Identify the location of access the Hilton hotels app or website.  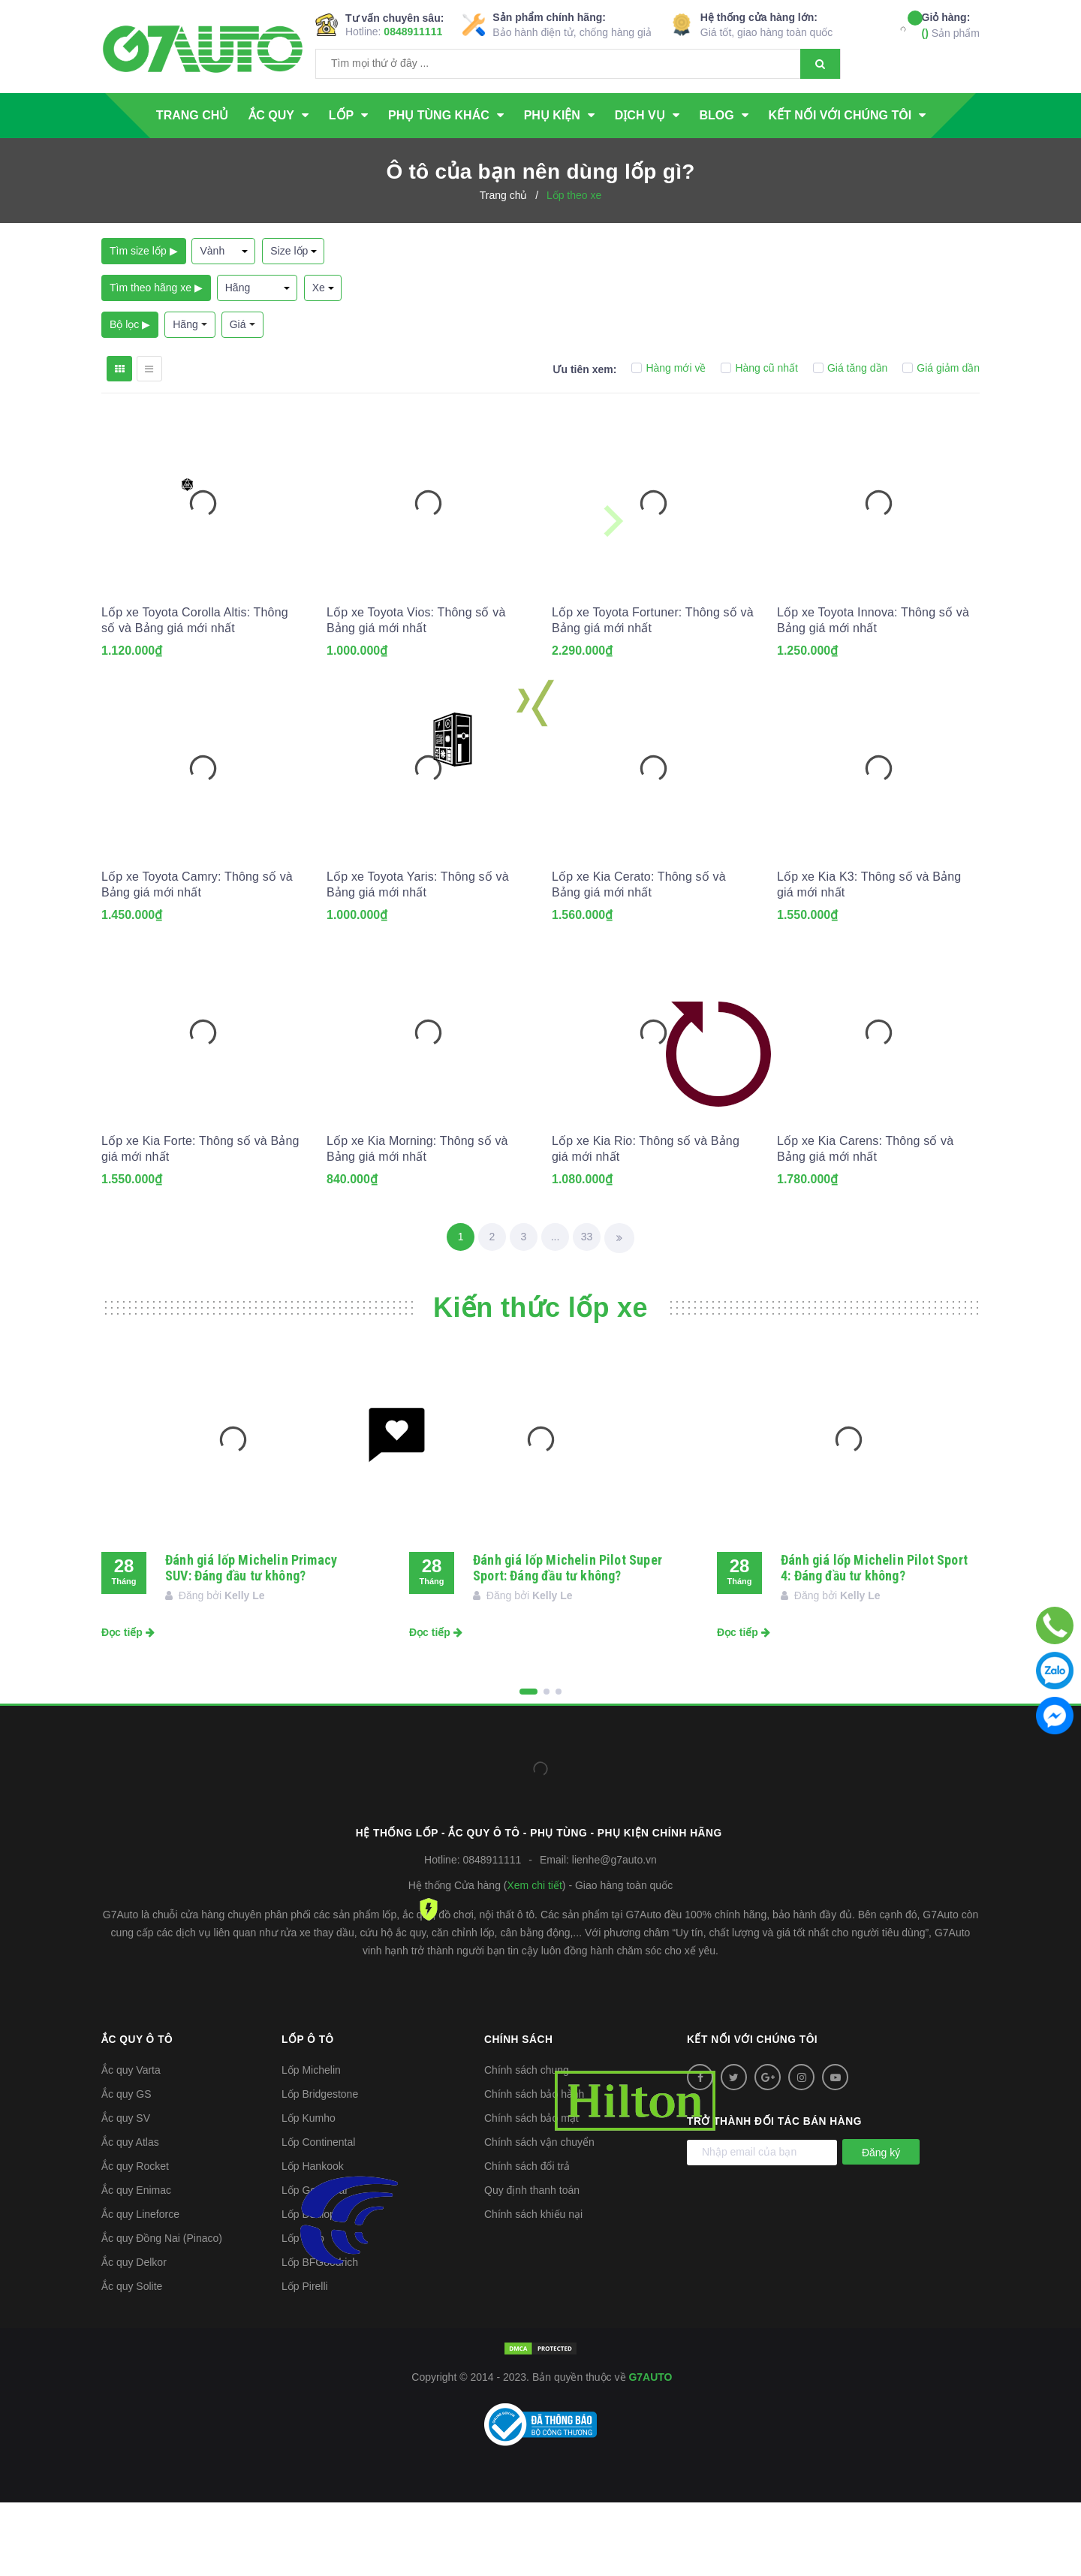
(635, 2101).